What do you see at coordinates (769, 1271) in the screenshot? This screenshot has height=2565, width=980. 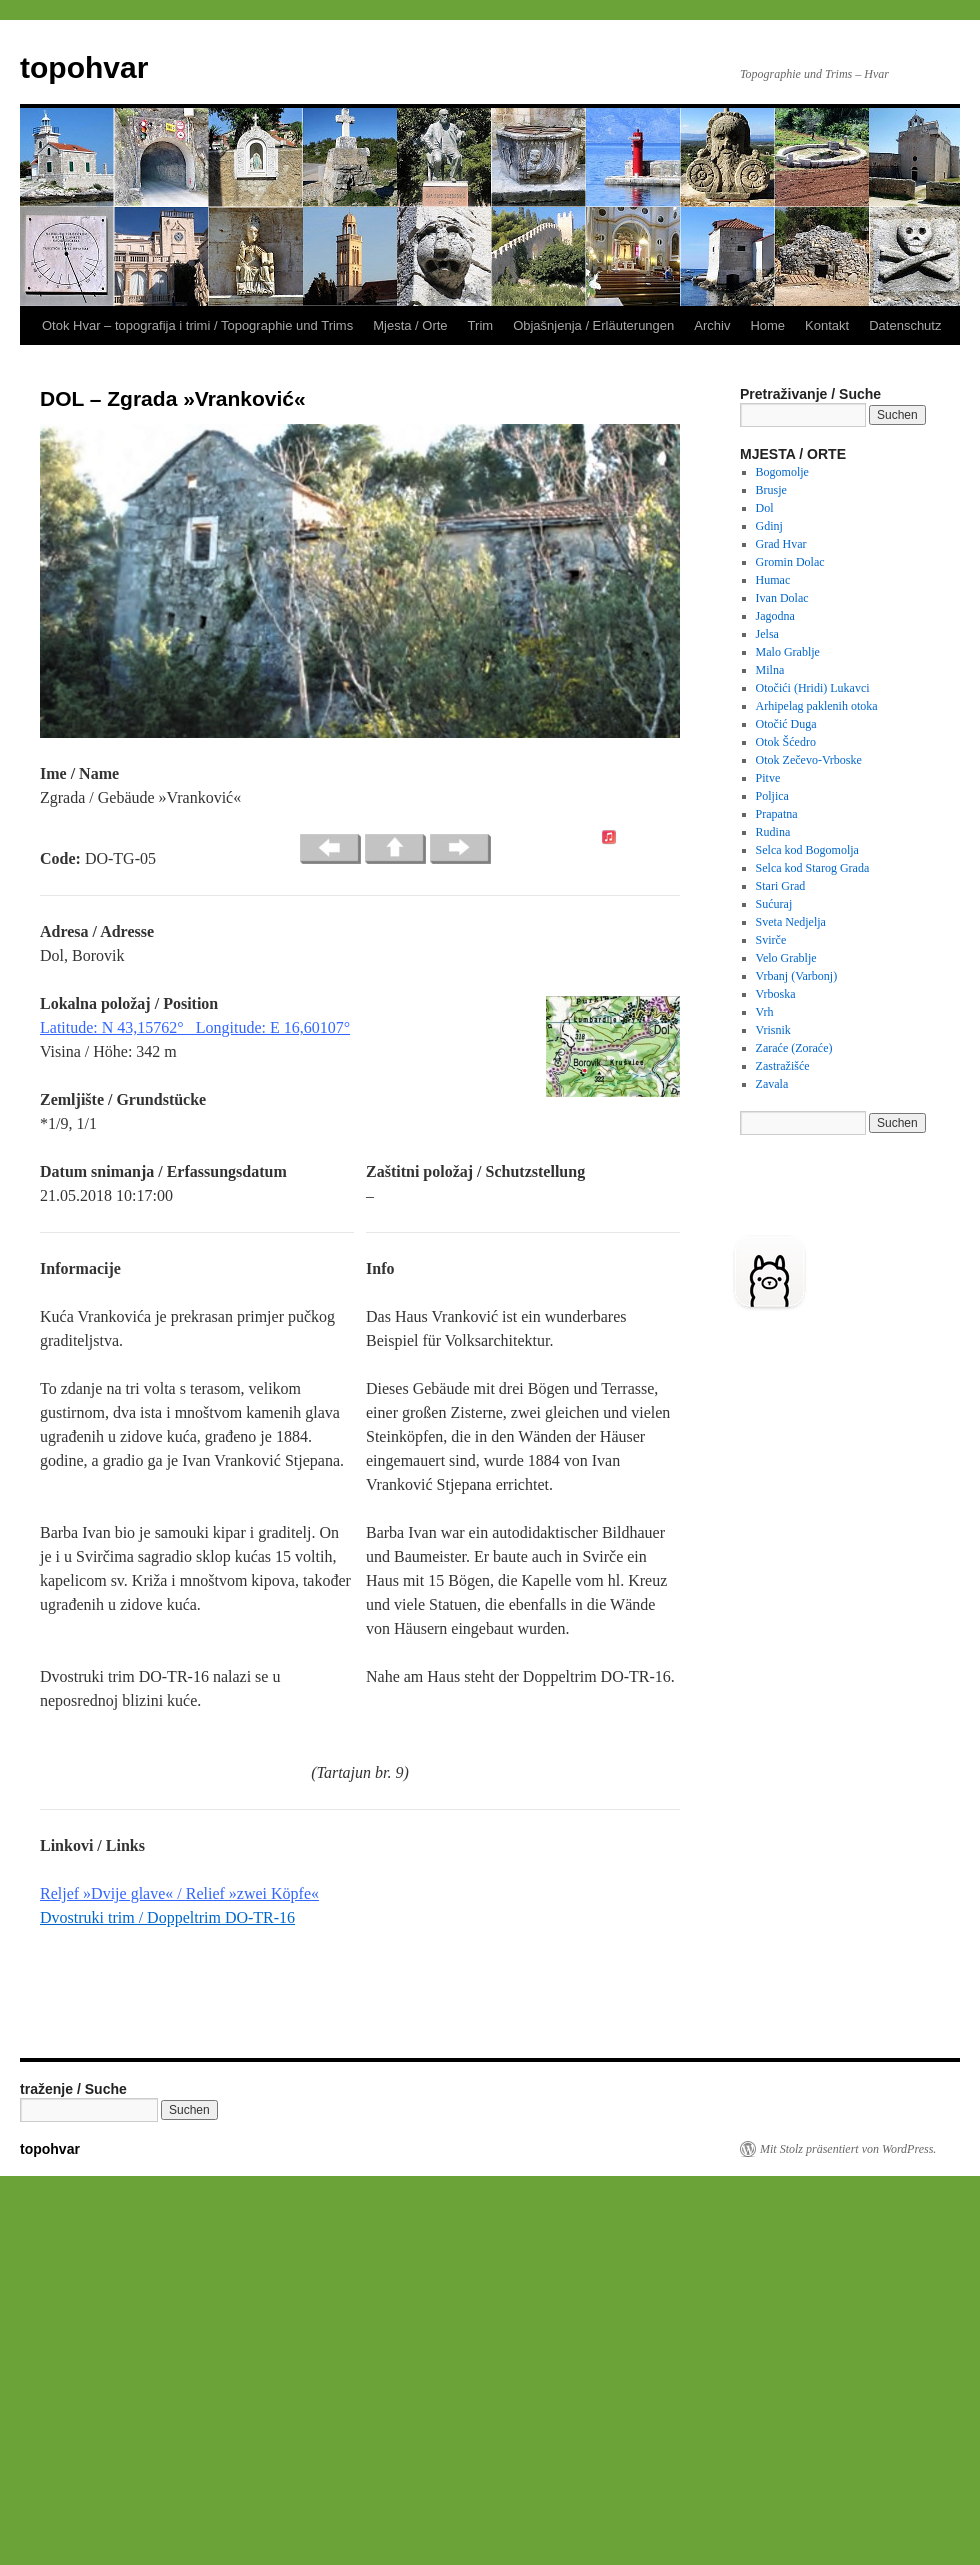 I see `open the ollama app` at bounding box center [769, 1271].